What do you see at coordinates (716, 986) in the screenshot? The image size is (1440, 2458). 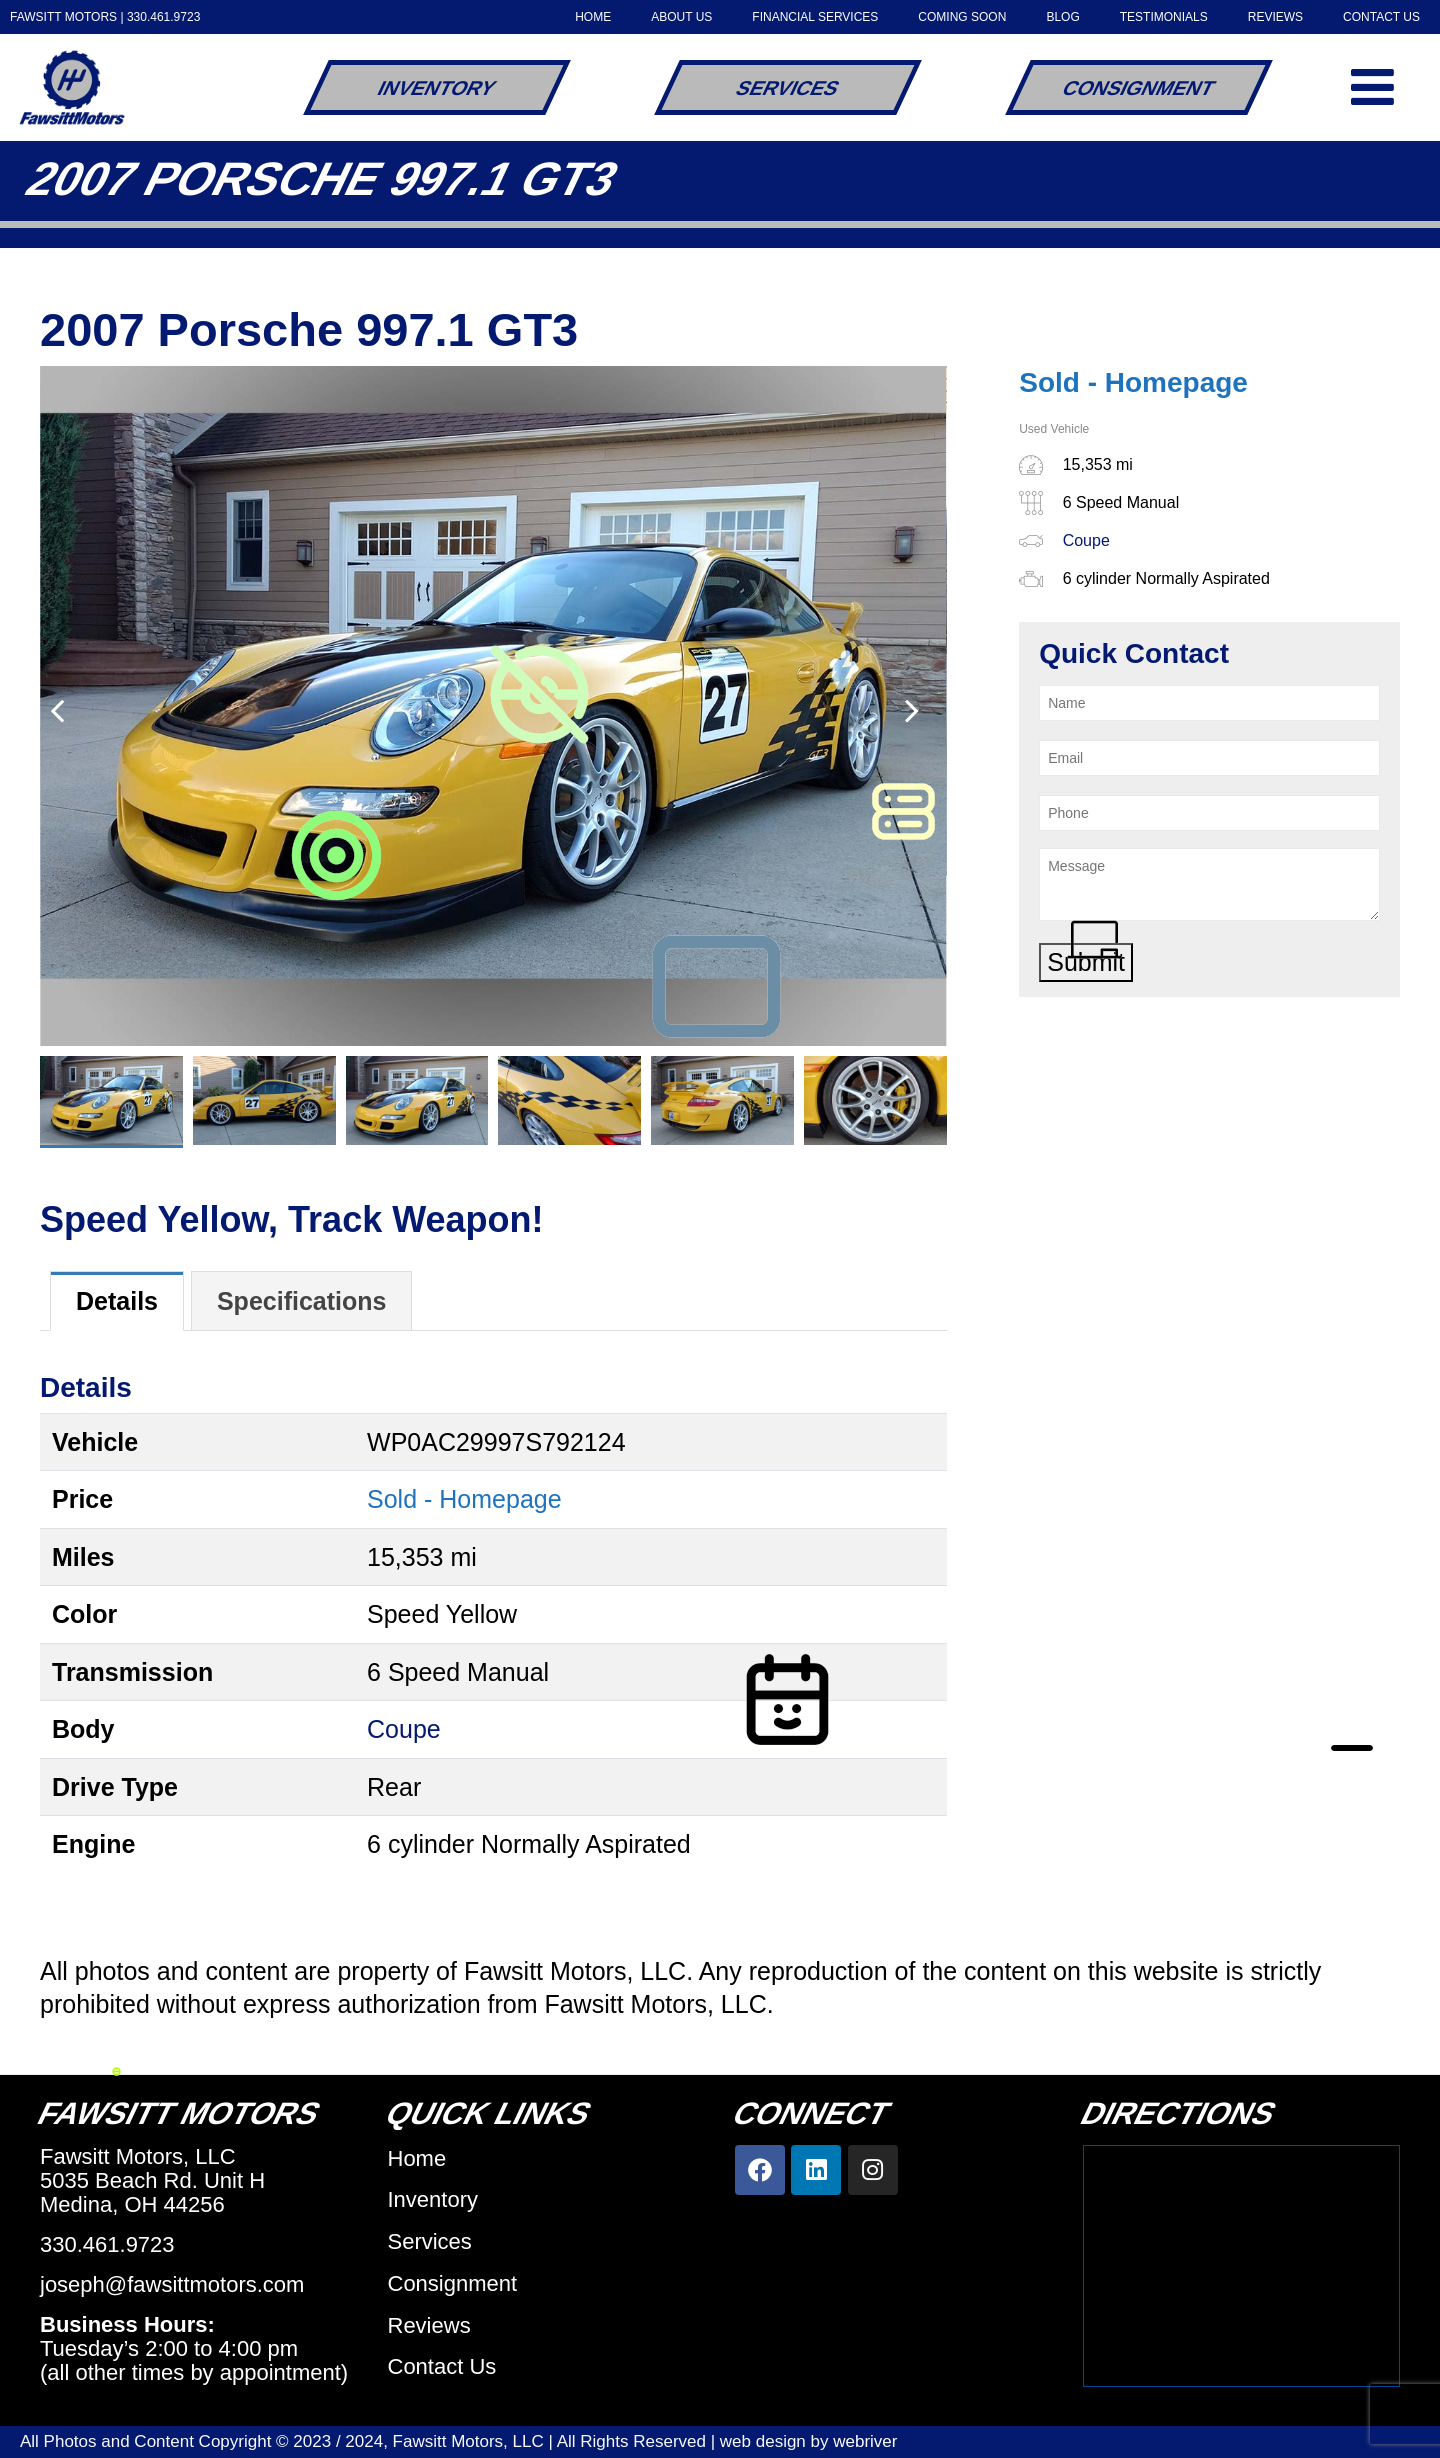 I see `select or define a rectangular area` at bounding box center [716, 986].